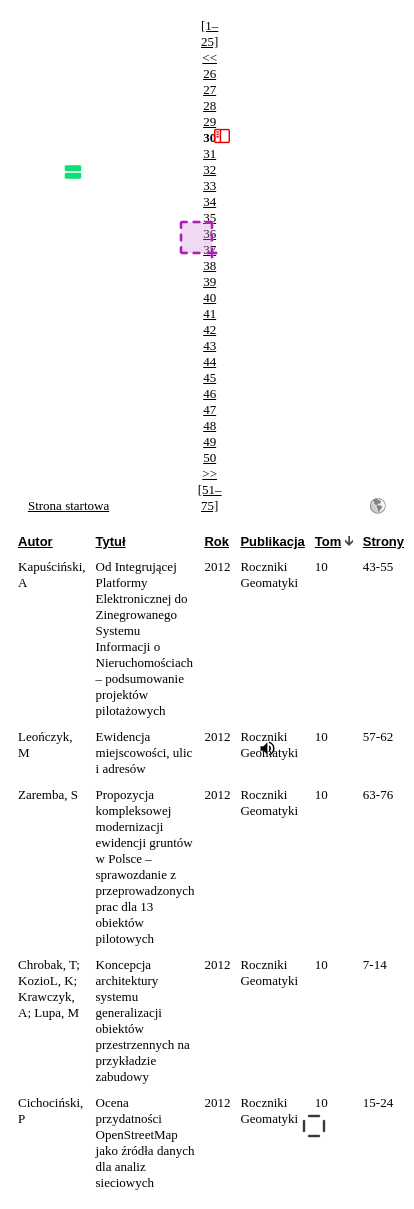  What do you see at coordinates (267, 748) in the screenshot?
I see `increase or unmute audio volume` at bounding box center [267, 748].